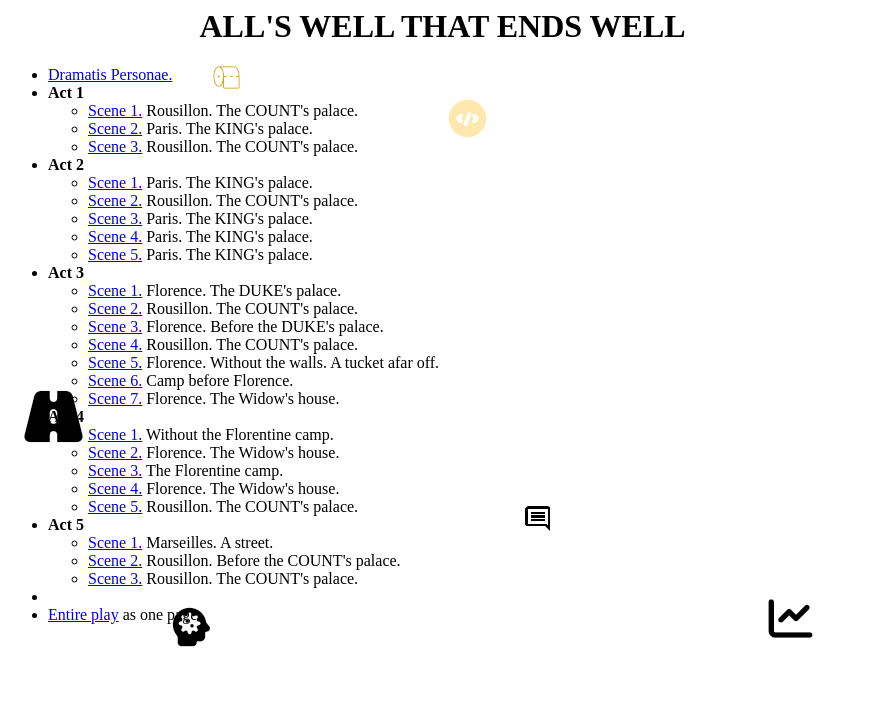 This screenshot has width=885, height=720. Describe the element at coordinates (790, 618) in the screenshot. I see `view analytics or statistics` at that location.